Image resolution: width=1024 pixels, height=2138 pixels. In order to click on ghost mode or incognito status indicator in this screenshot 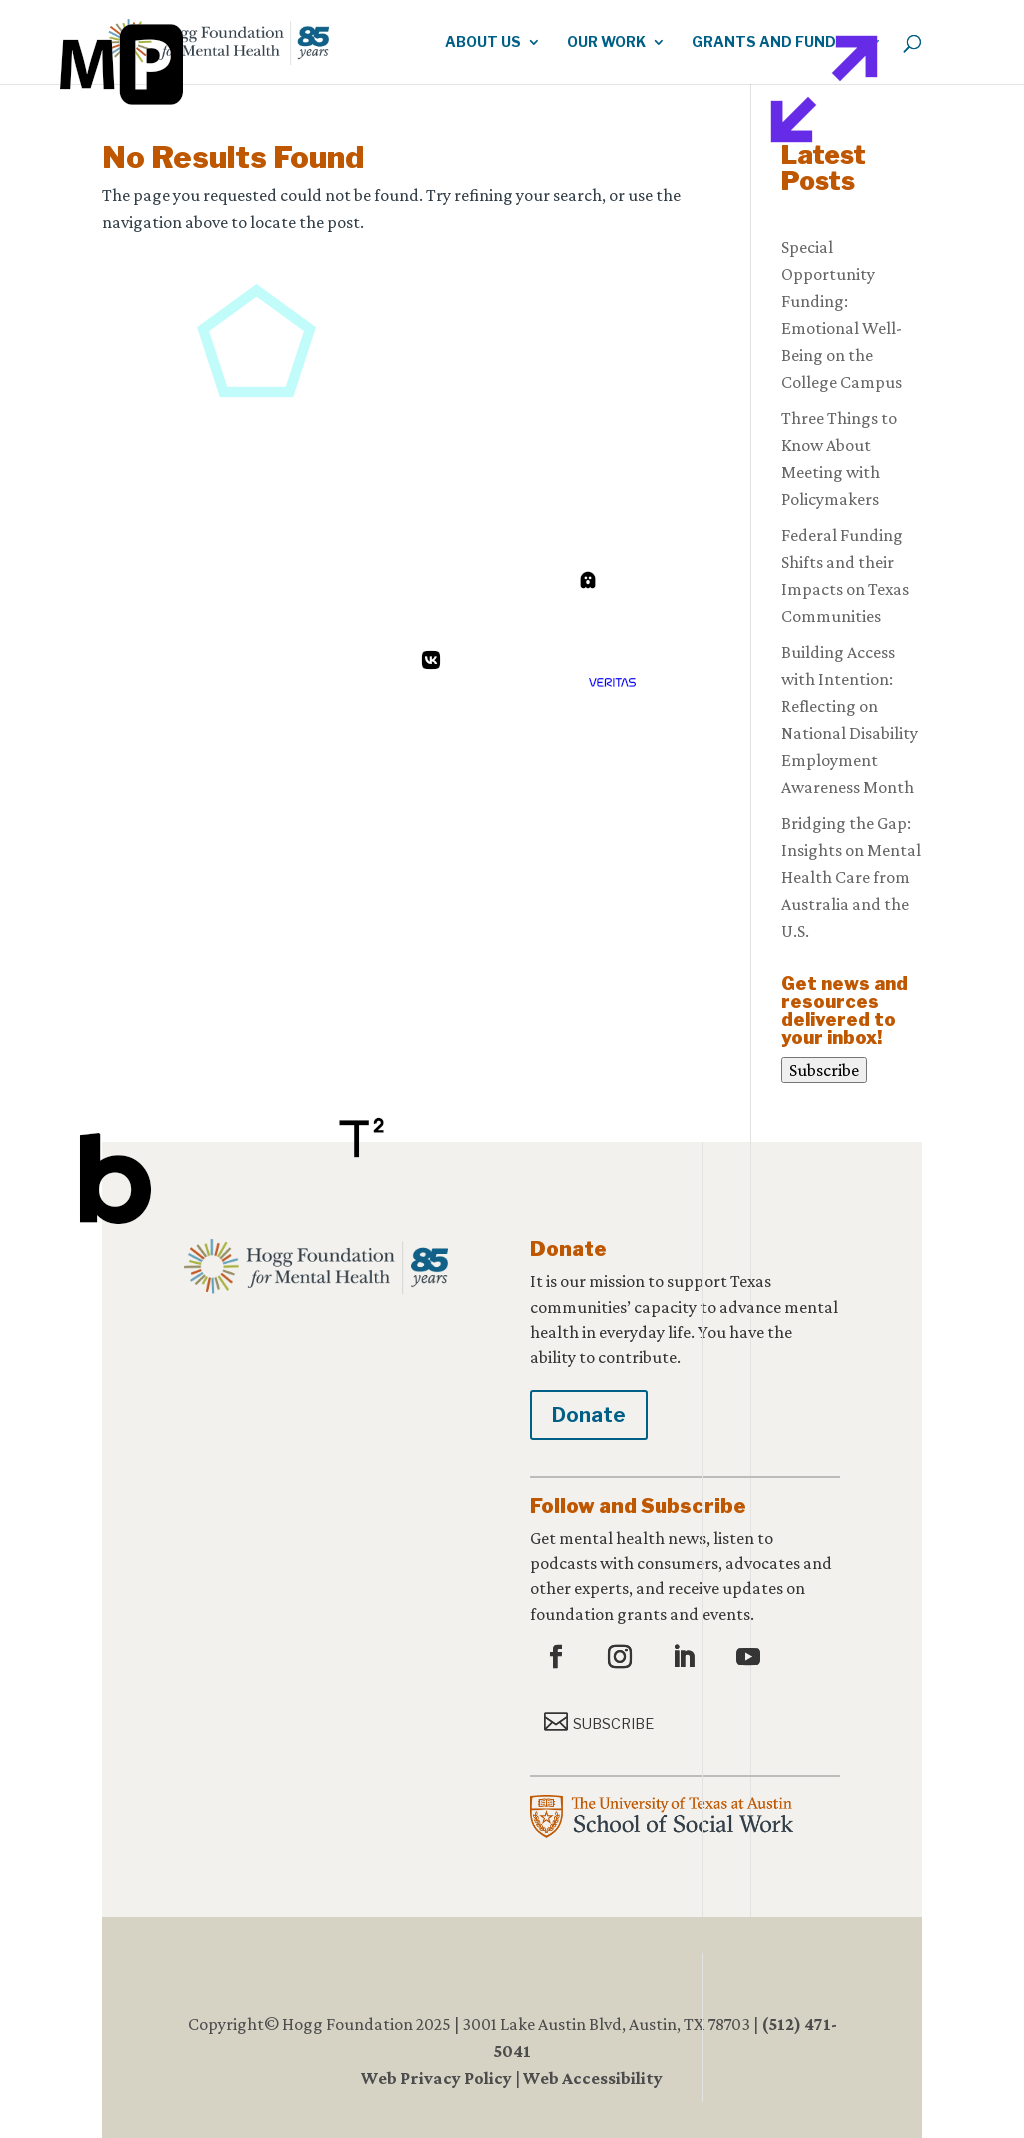, I will do `click(588, 580)`.